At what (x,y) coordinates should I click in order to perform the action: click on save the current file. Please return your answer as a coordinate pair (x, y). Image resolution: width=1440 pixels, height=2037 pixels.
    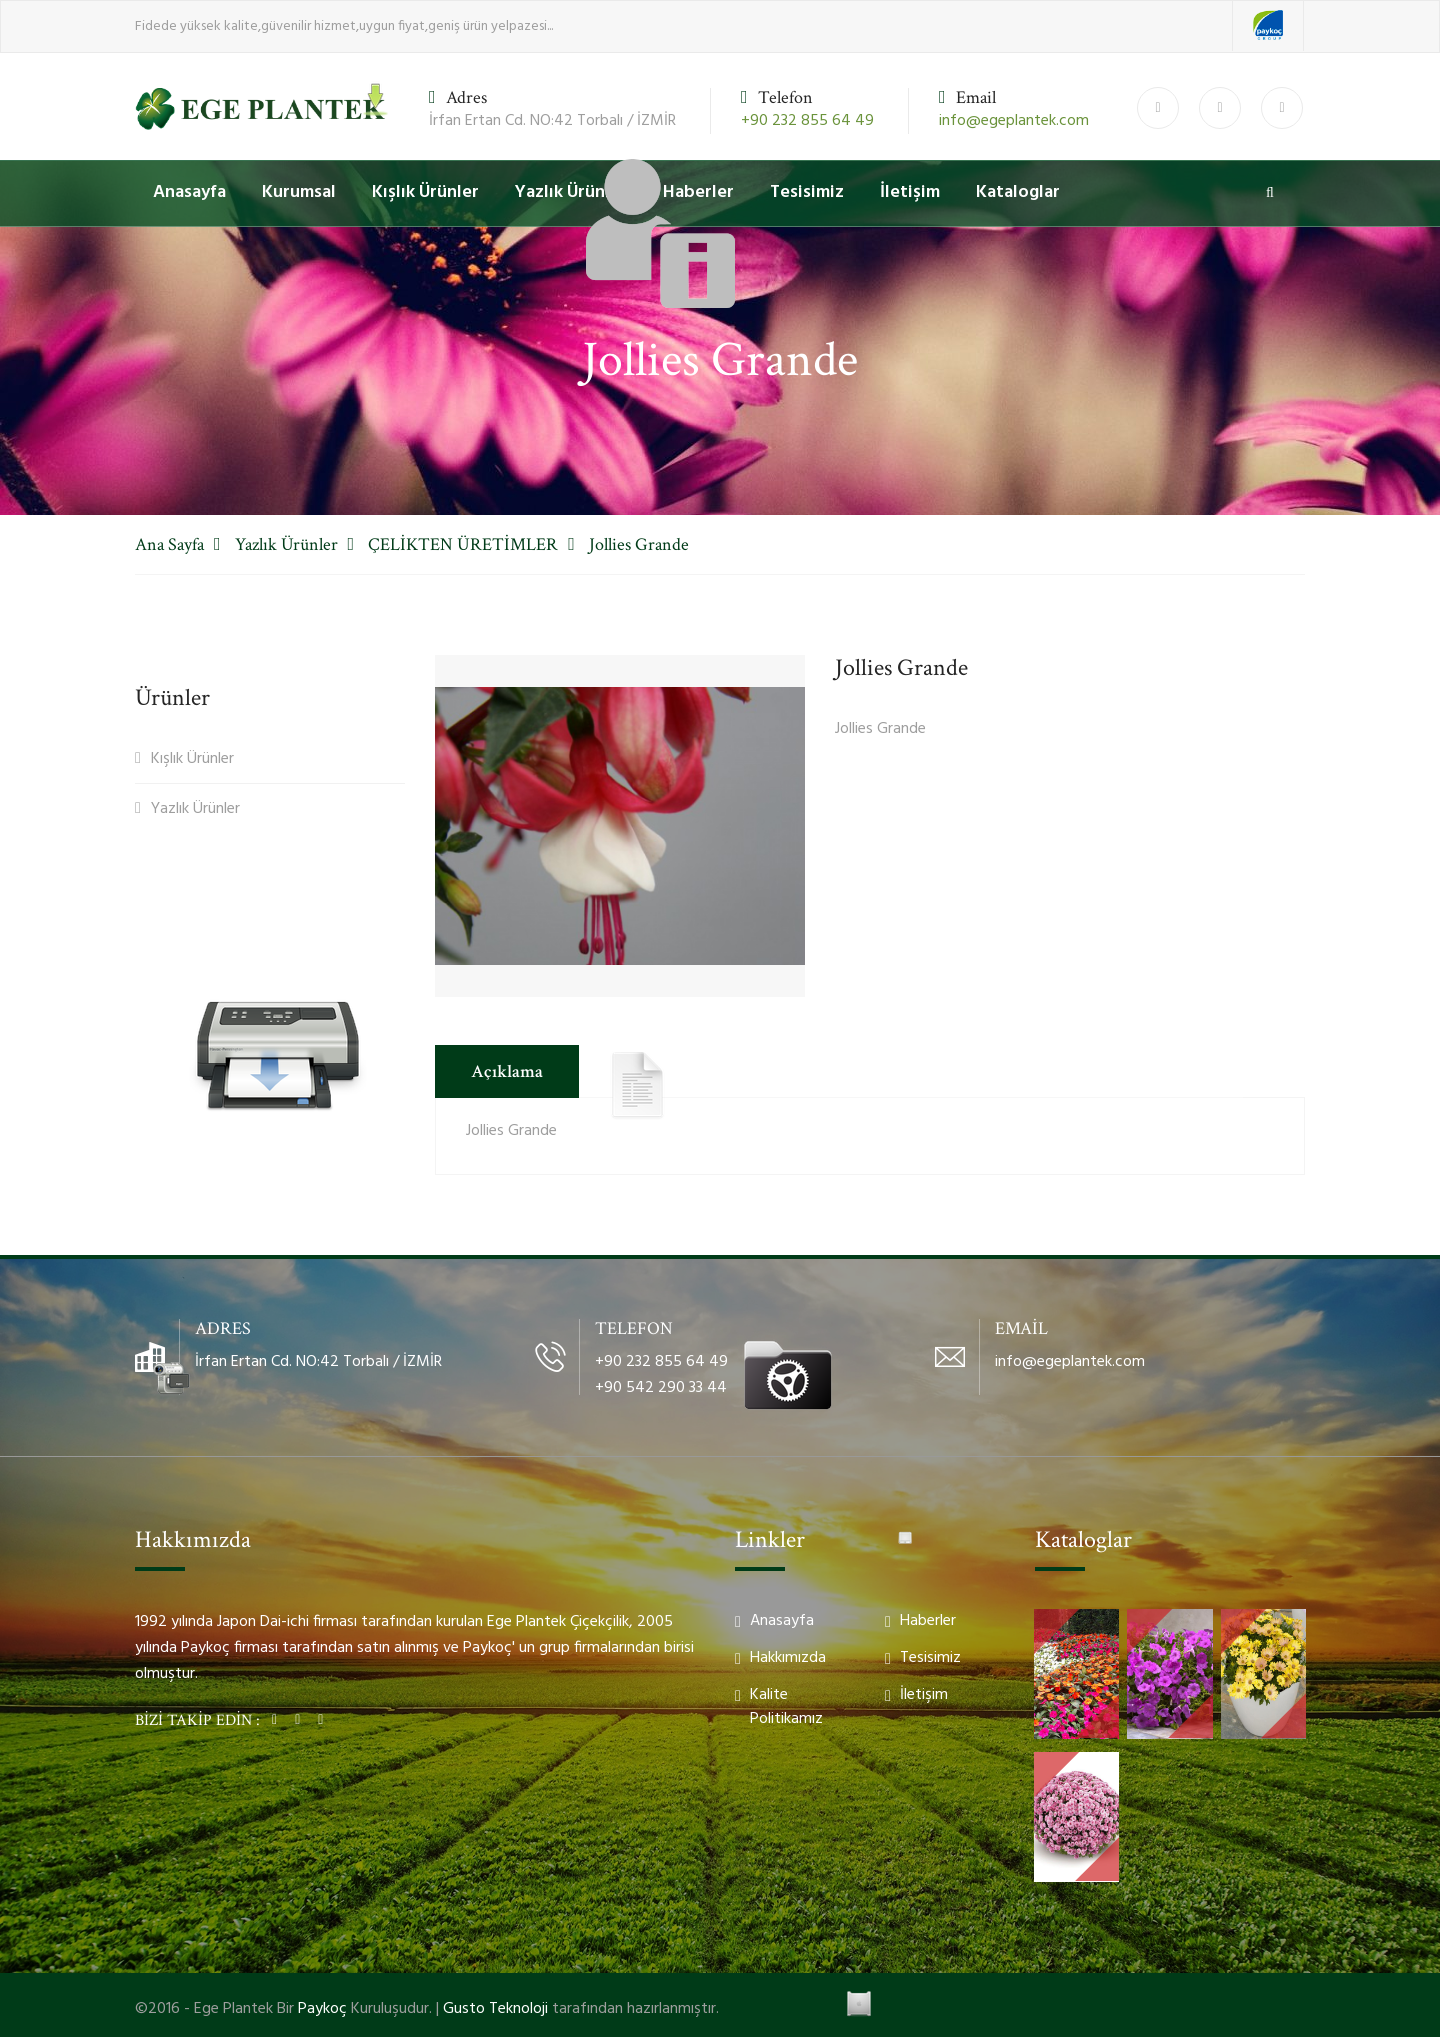
    Looking at the image, I should click on (375, 96).